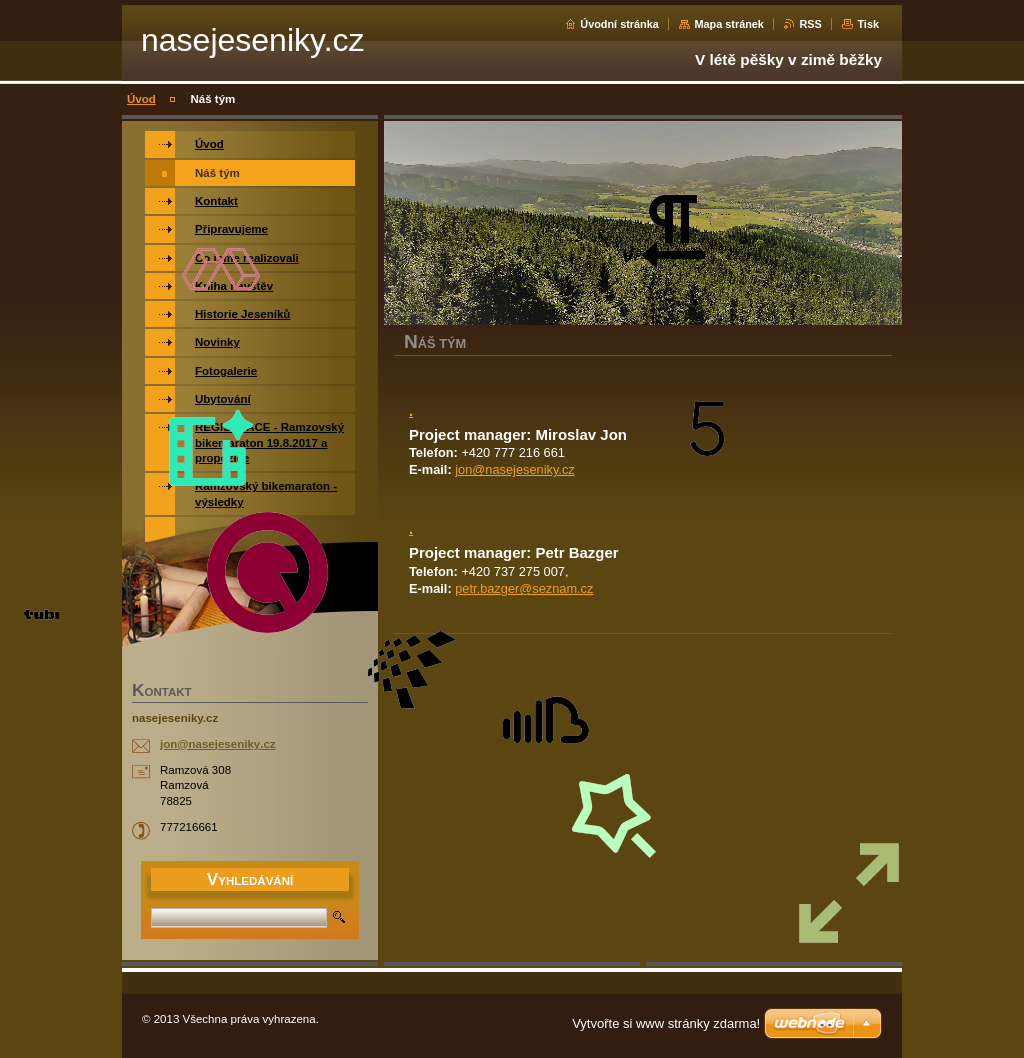  Describe the element at coordinates (707, 428) in the screenshot. I see `indicates step 5 in a numbered sequence` at that location.